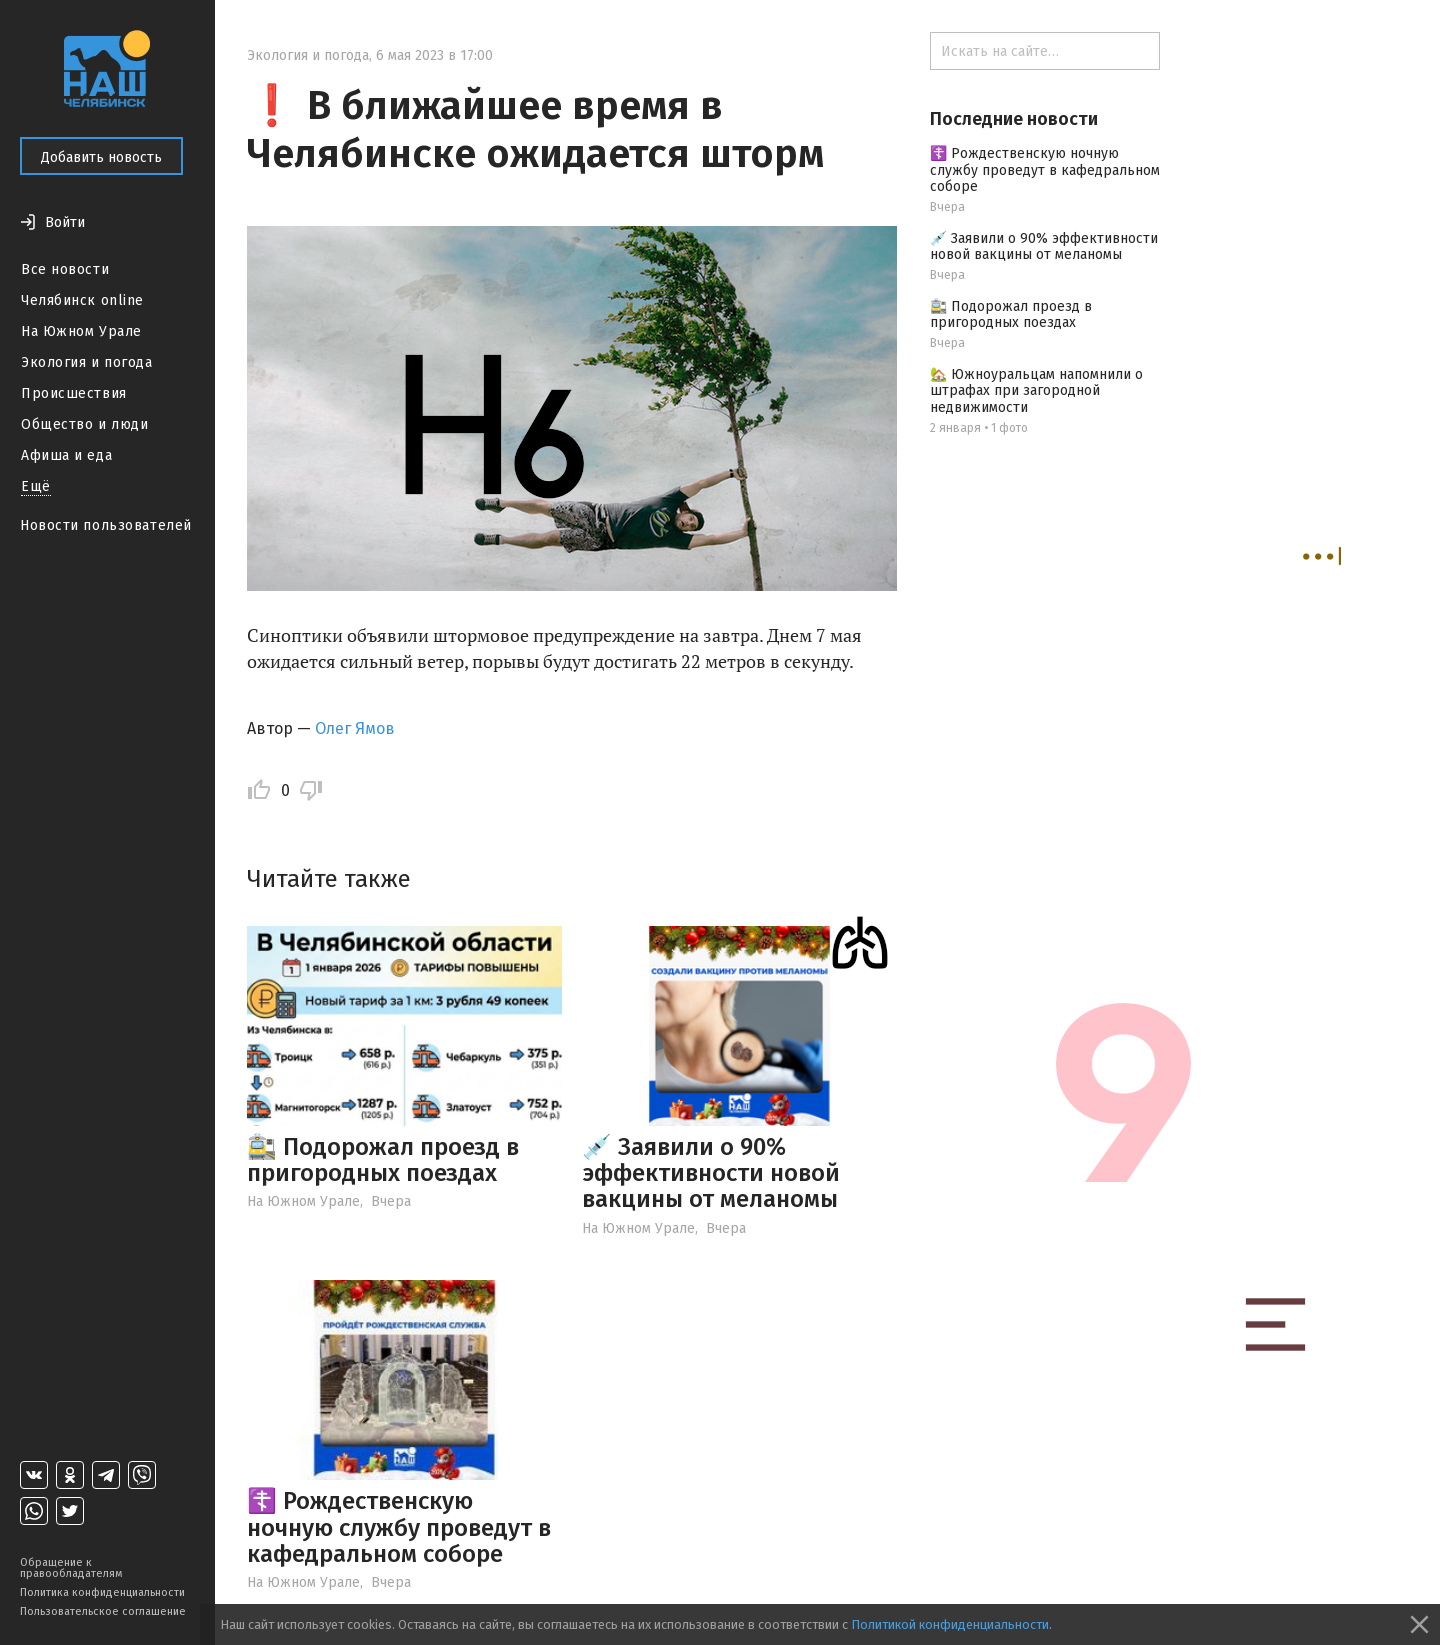 The width and height of the screenshot is (1440, 1645). What do you see at coordinates (1123, 1092) in the screenshot?
I see `quad9 dns service logo` at bounding box center [1123, 1092].